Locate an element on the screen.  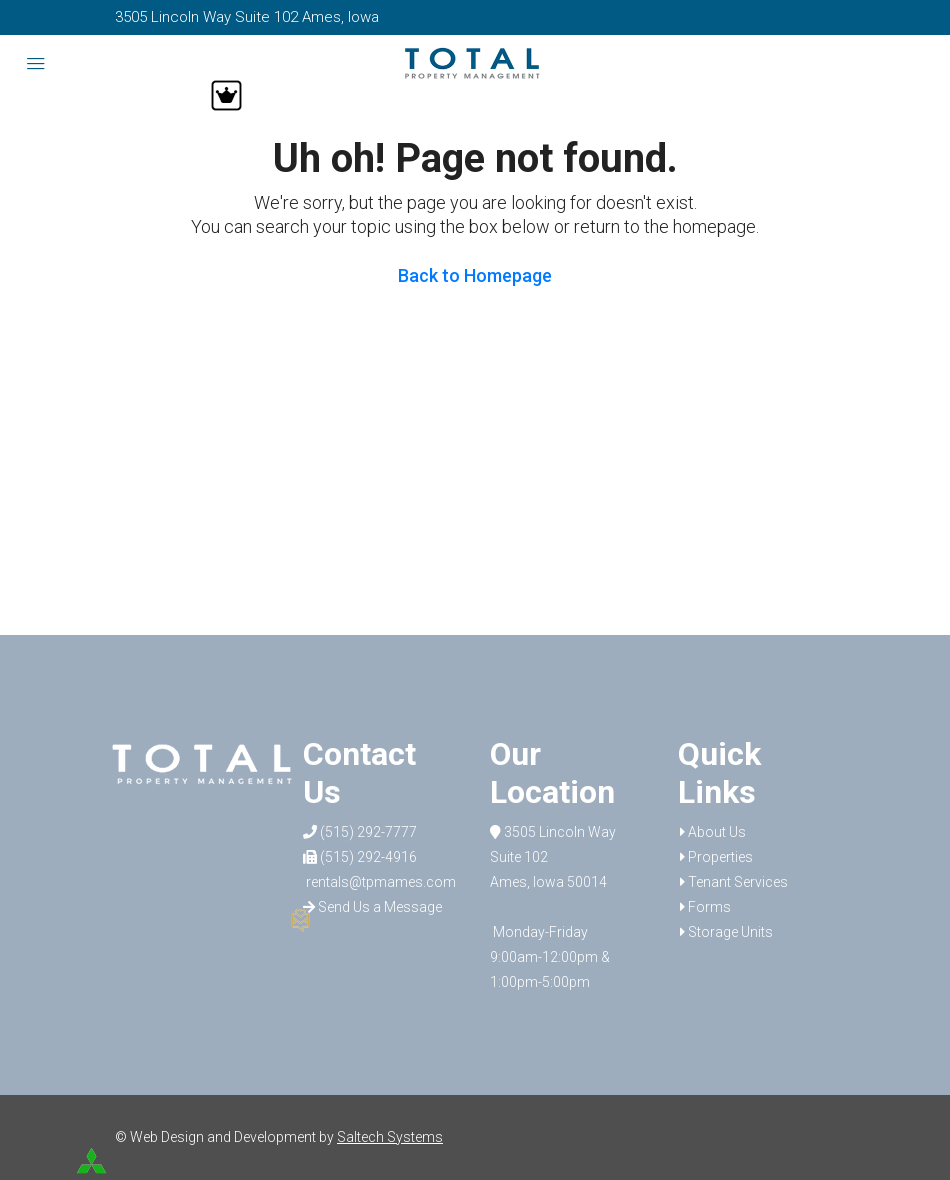
open tinyletter email newsletter service is located at coordinates (300, 920).